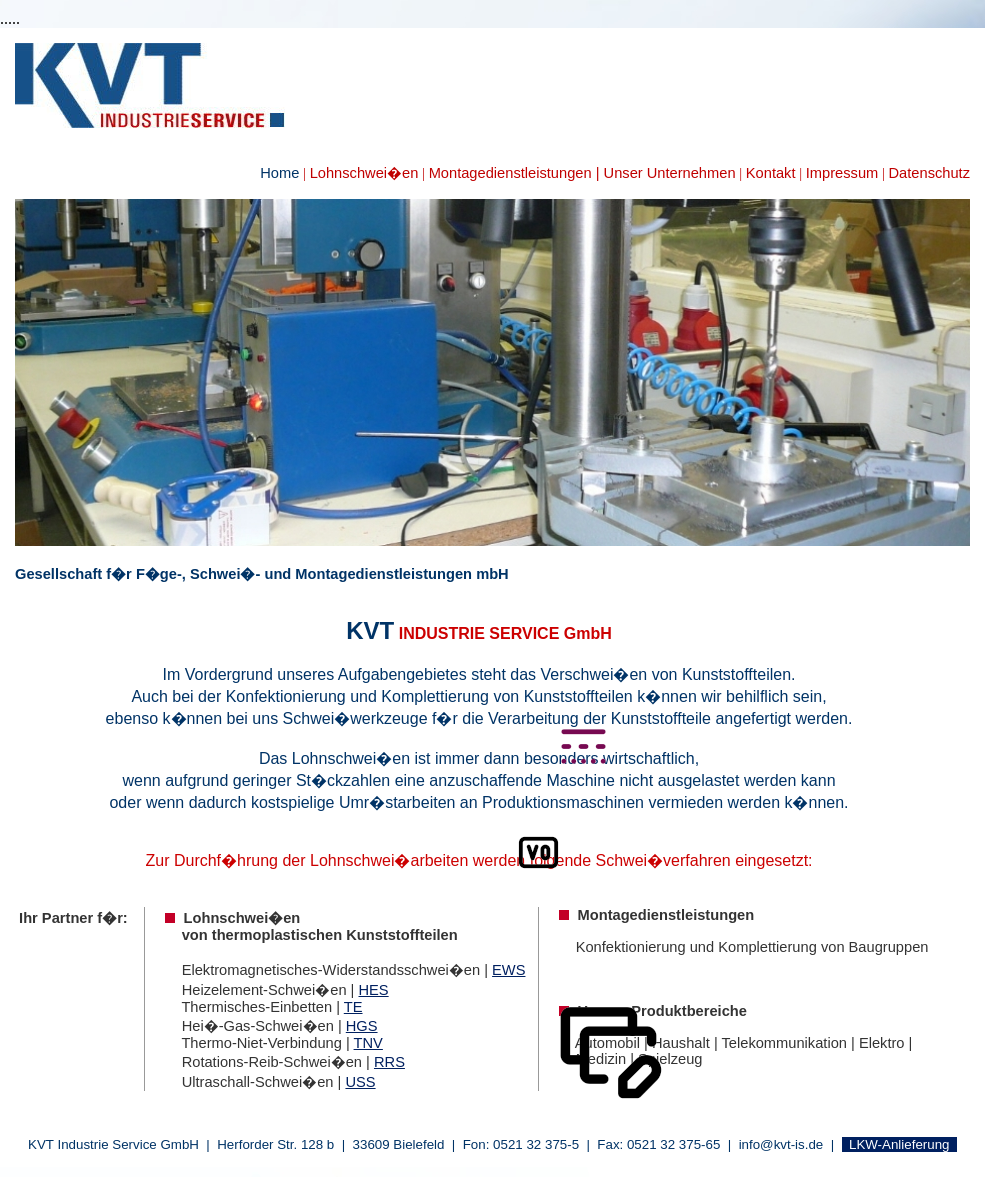 The image size is (985, 1177). I want to click on toggle voiceover or voice output settings, so click(538, 852).